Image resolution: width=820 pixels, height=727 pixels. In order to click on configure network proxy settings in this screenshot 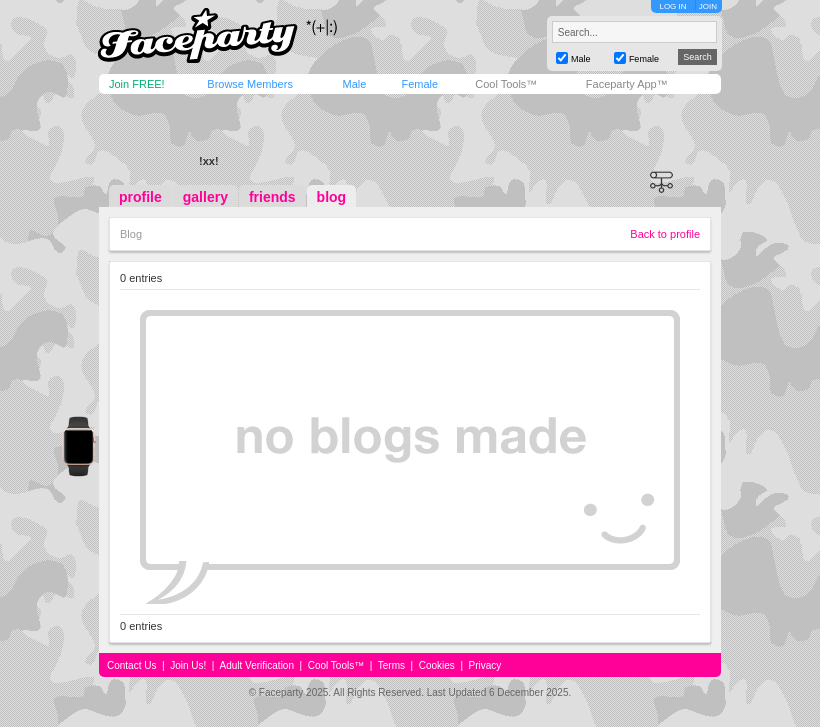, I will do `click(661, 181)`.